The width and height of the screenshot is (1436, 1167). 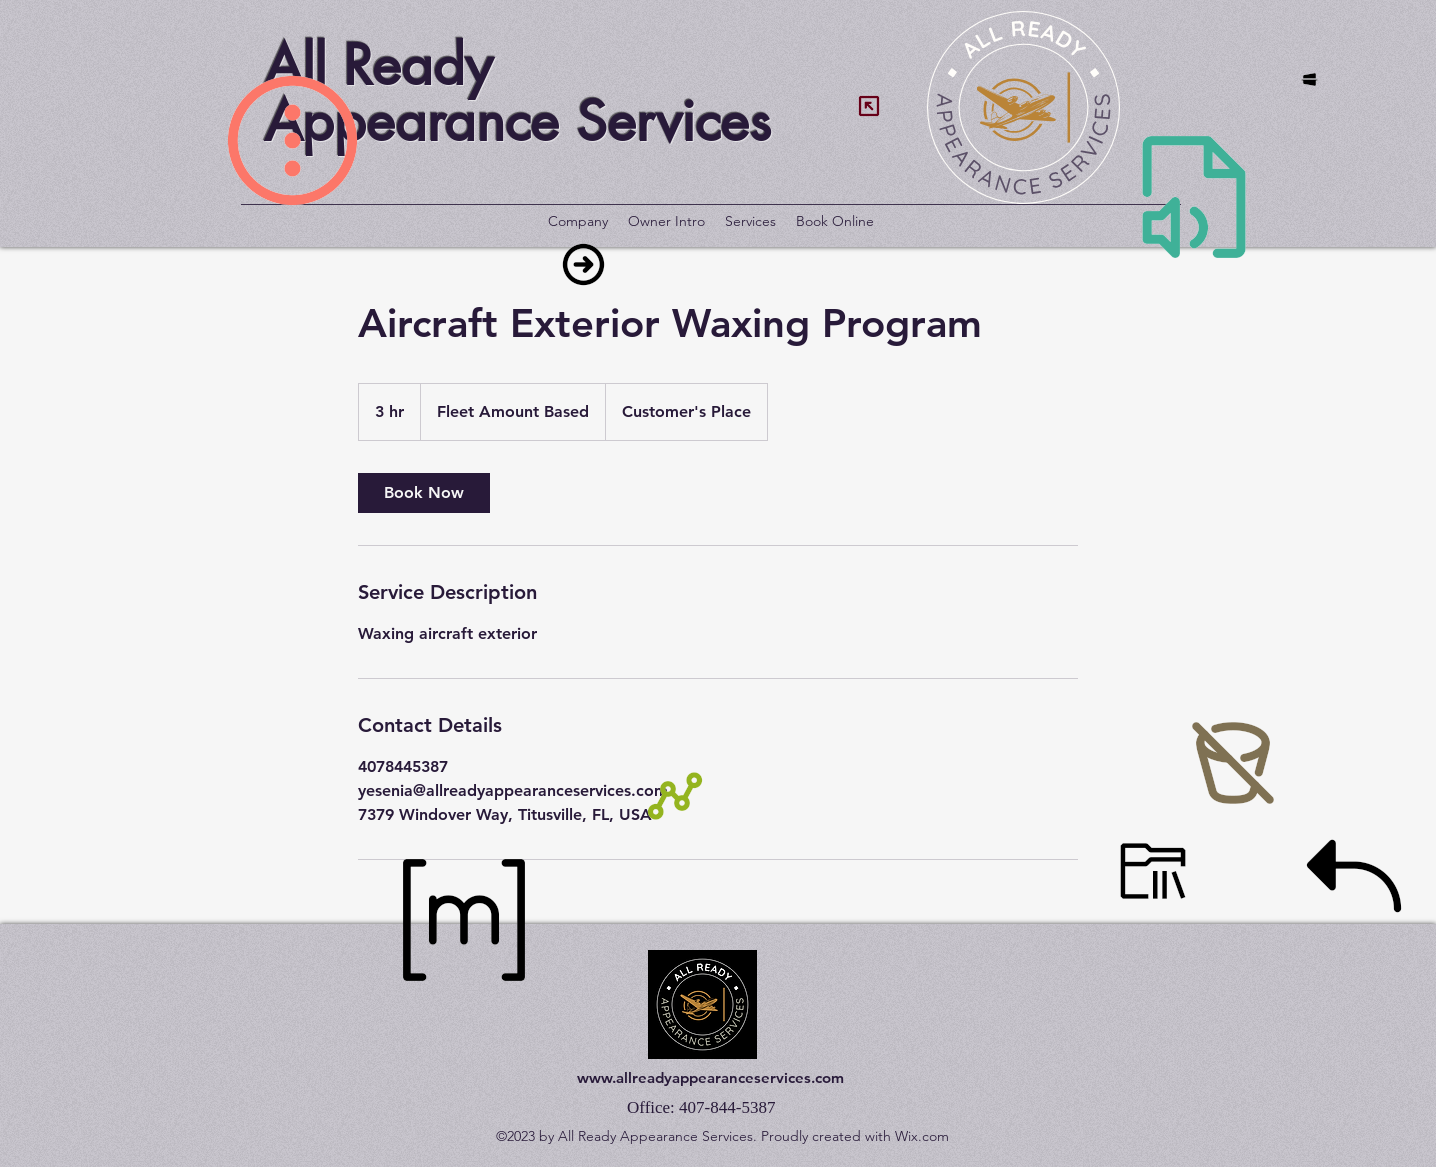 What do you see at coordinates (583, 264) in the screenshot?
I see `go to next step or screen` at bounding box center [583, 264].